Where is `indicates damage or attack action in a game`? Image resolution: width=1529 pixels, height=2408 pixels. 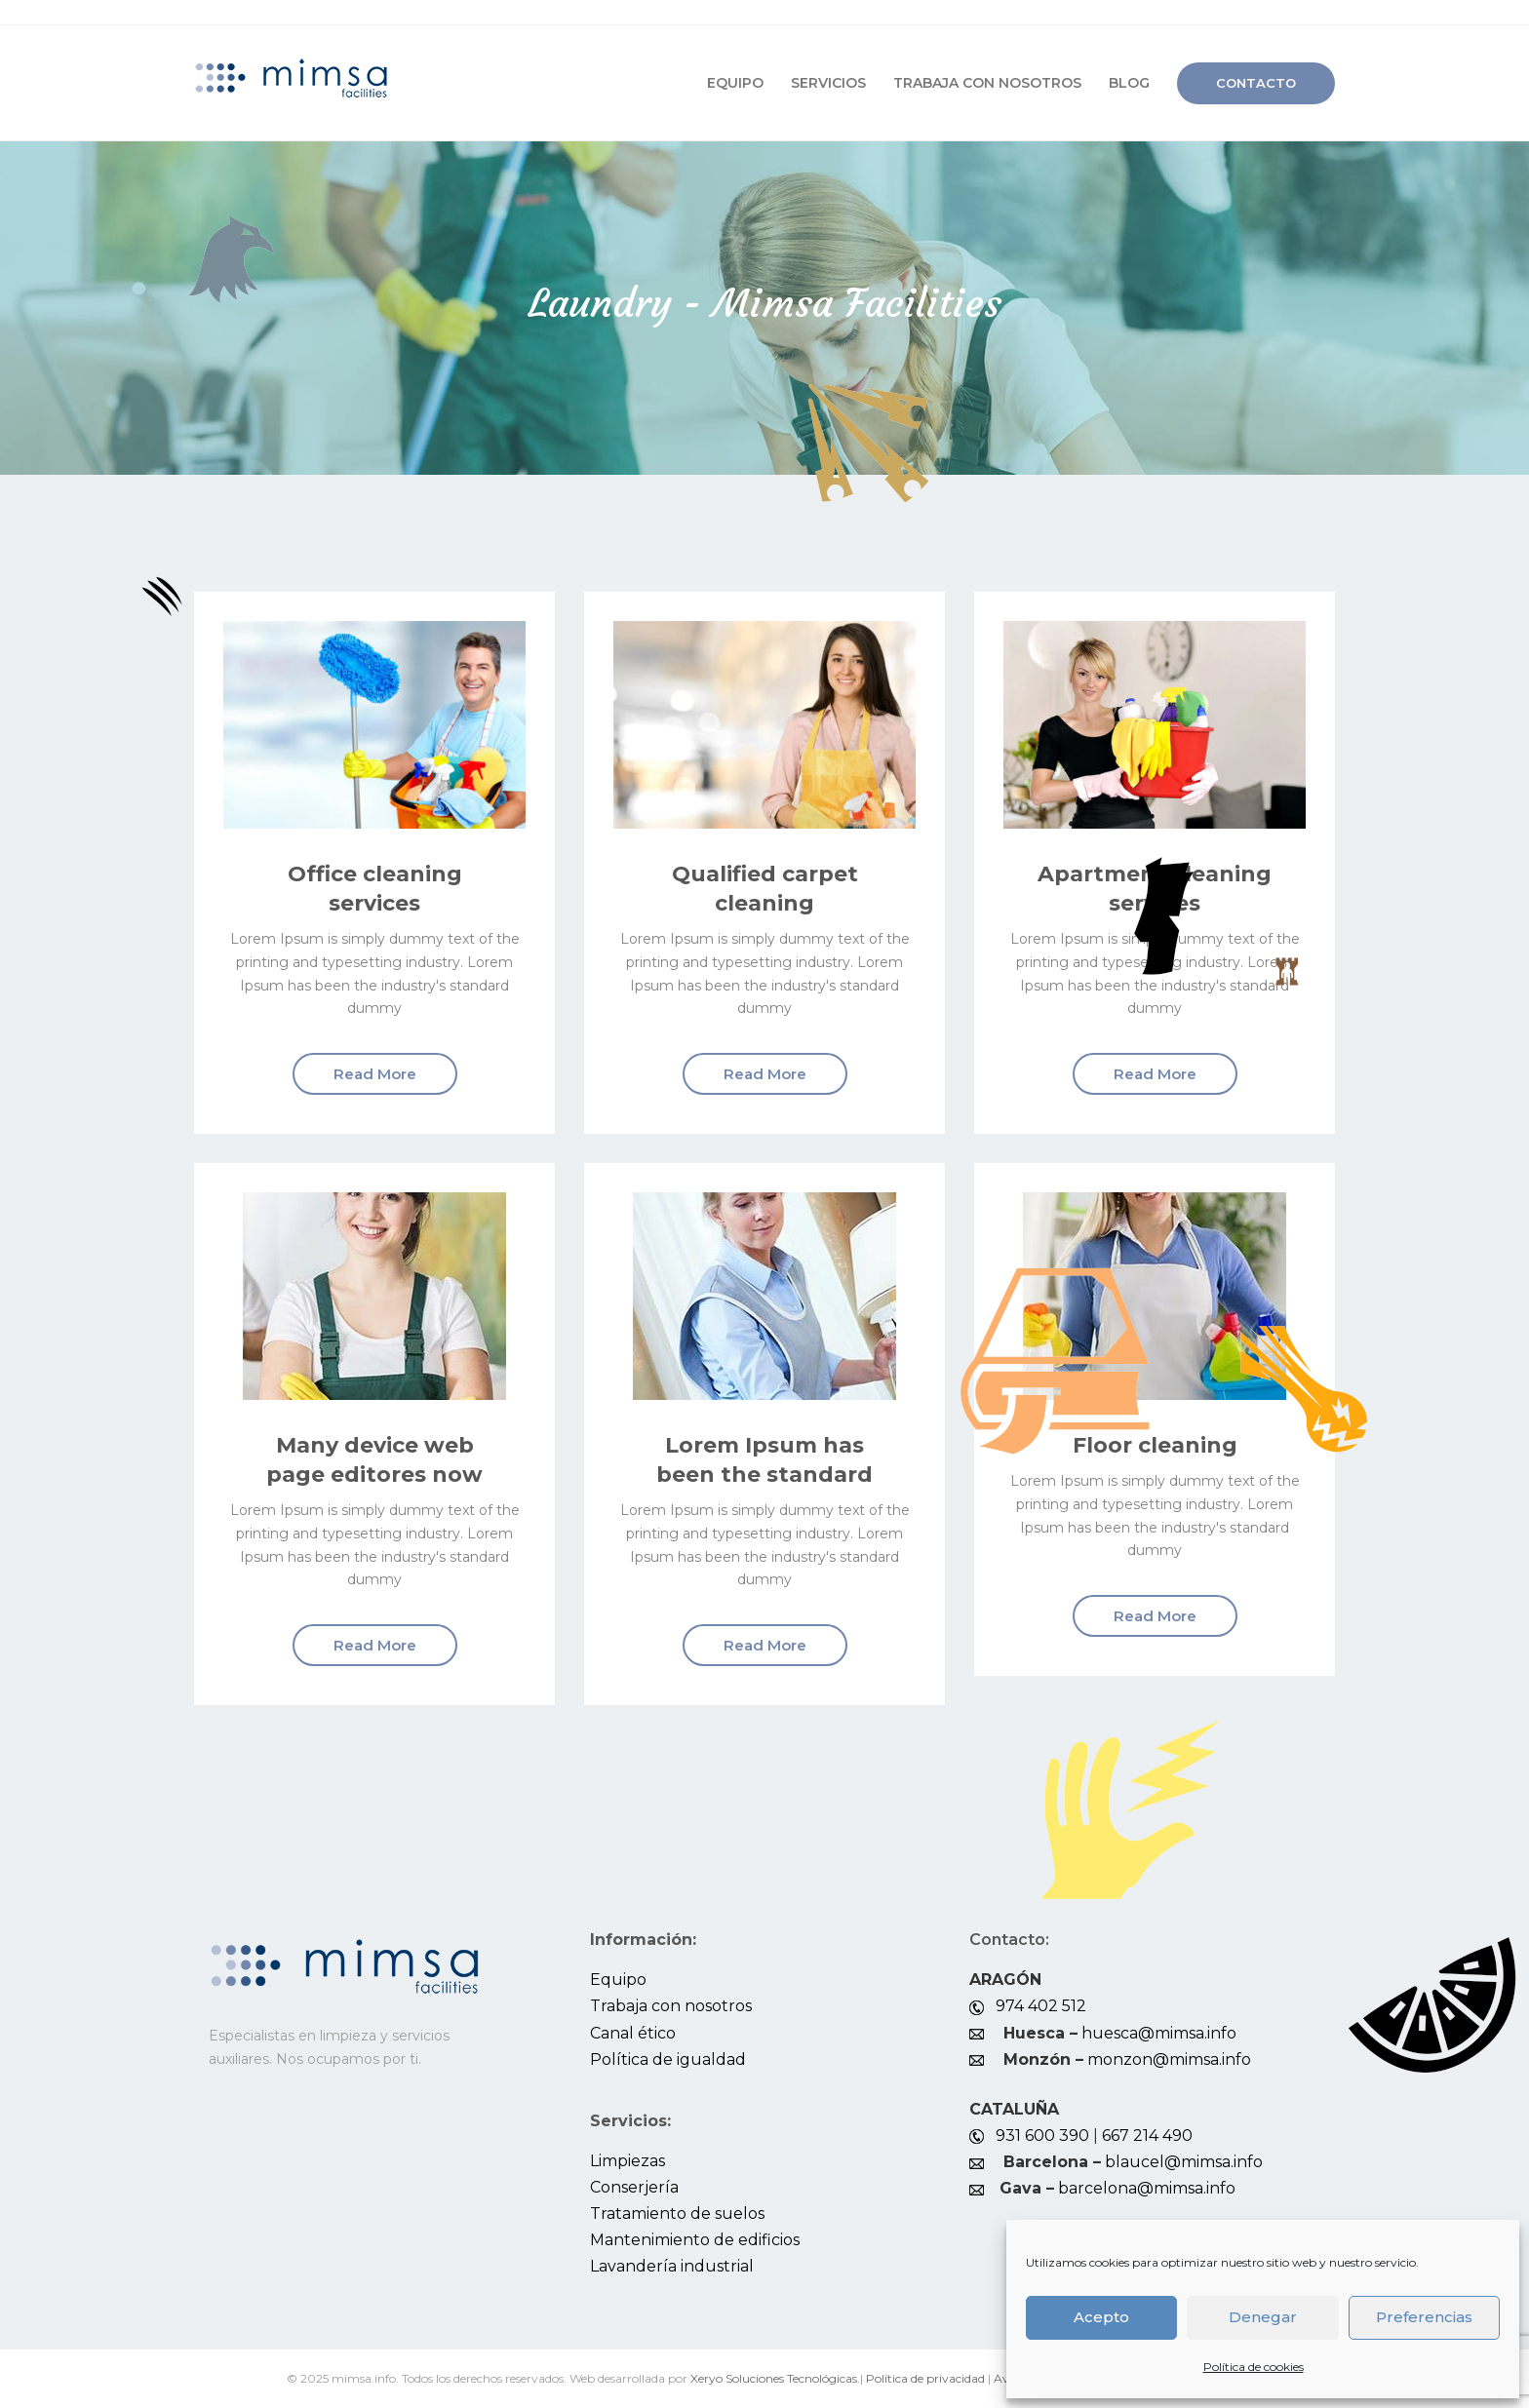
indicates damage or attack action in a game is located at coordinates (162, 597).